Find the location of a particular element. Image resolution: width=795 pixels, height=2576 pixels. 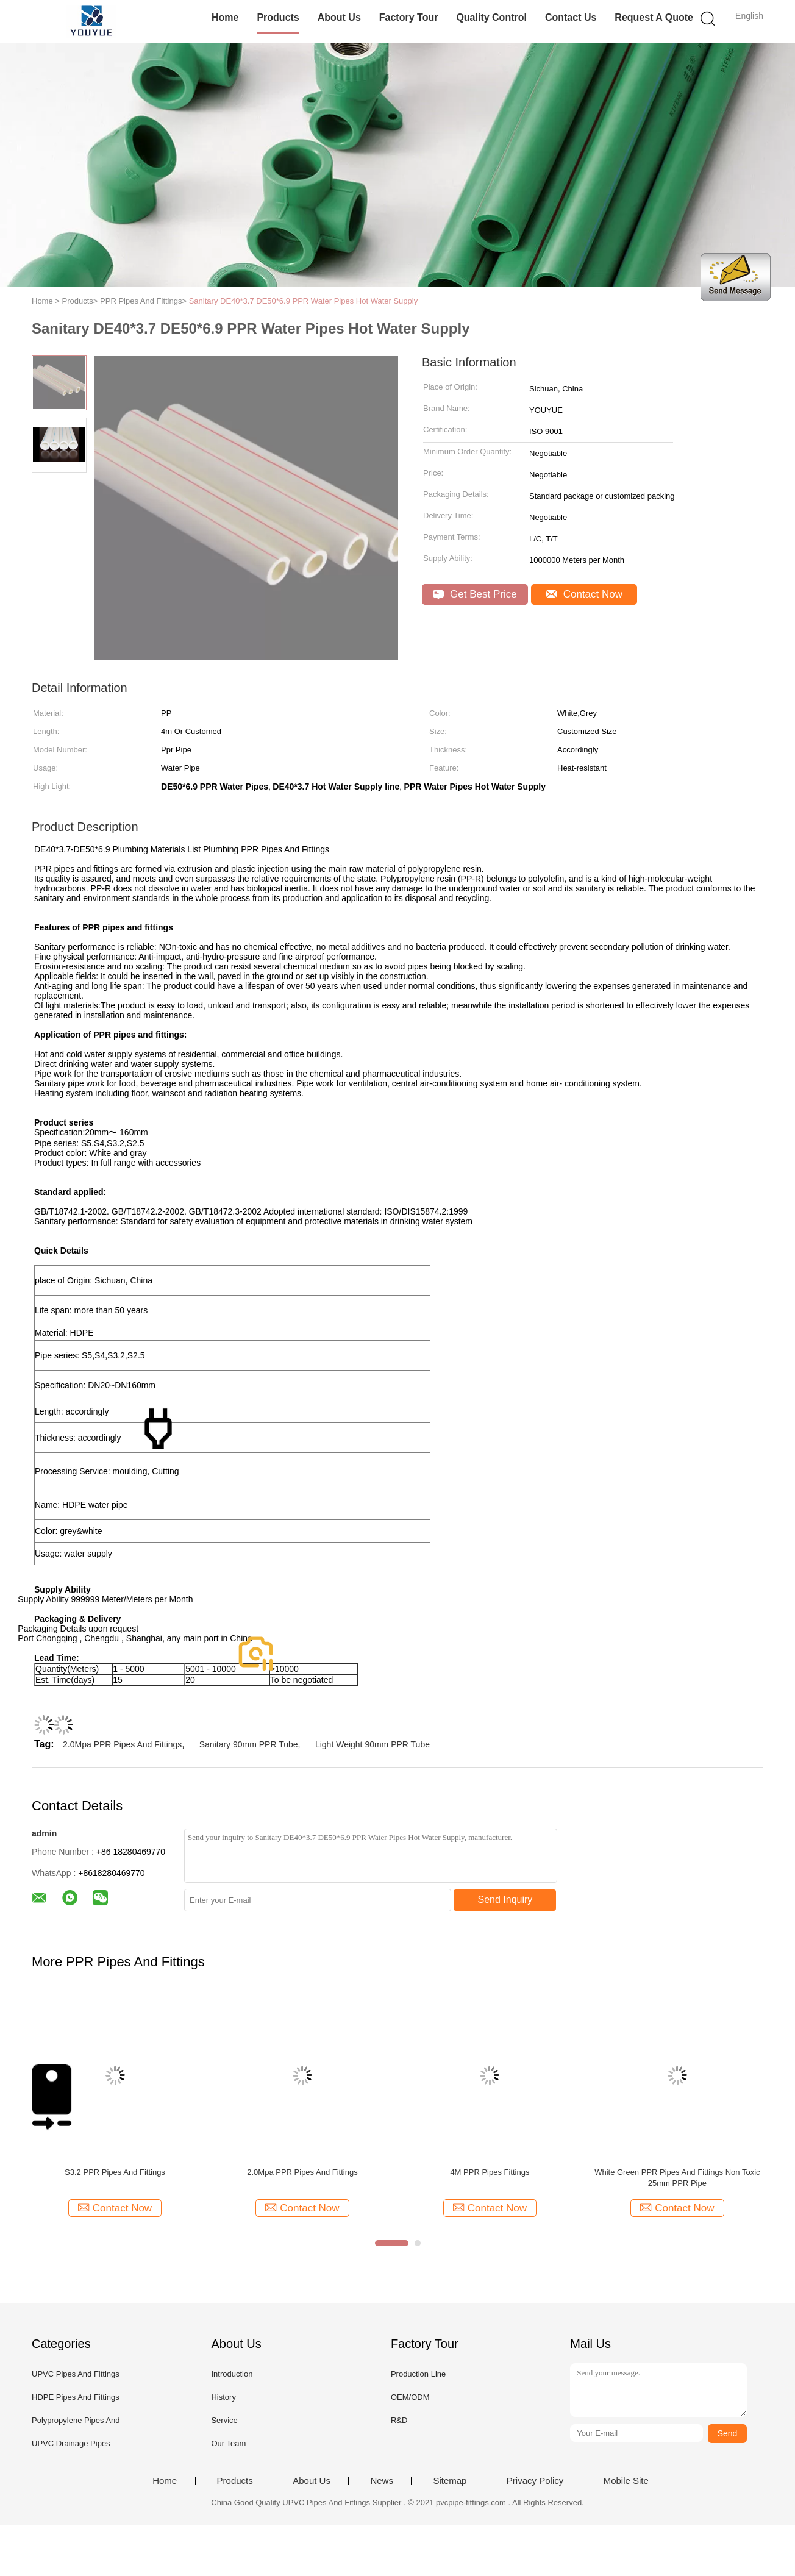

pause video recording is located at coordinates (255, 1652).